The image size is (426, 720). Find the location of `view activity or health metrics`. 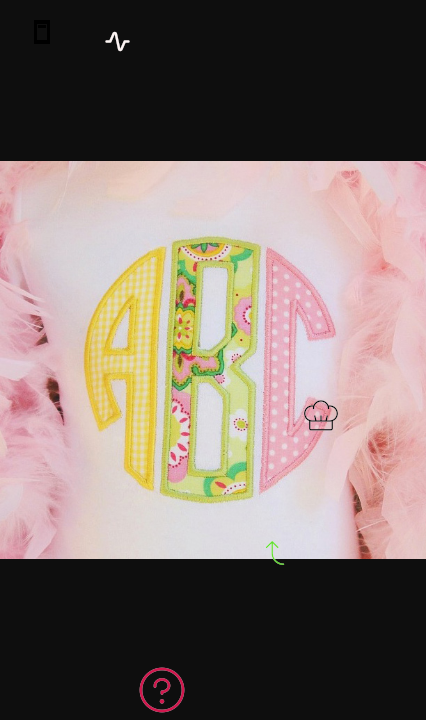

view activity or health metrics is located at coordinates (117, 41).